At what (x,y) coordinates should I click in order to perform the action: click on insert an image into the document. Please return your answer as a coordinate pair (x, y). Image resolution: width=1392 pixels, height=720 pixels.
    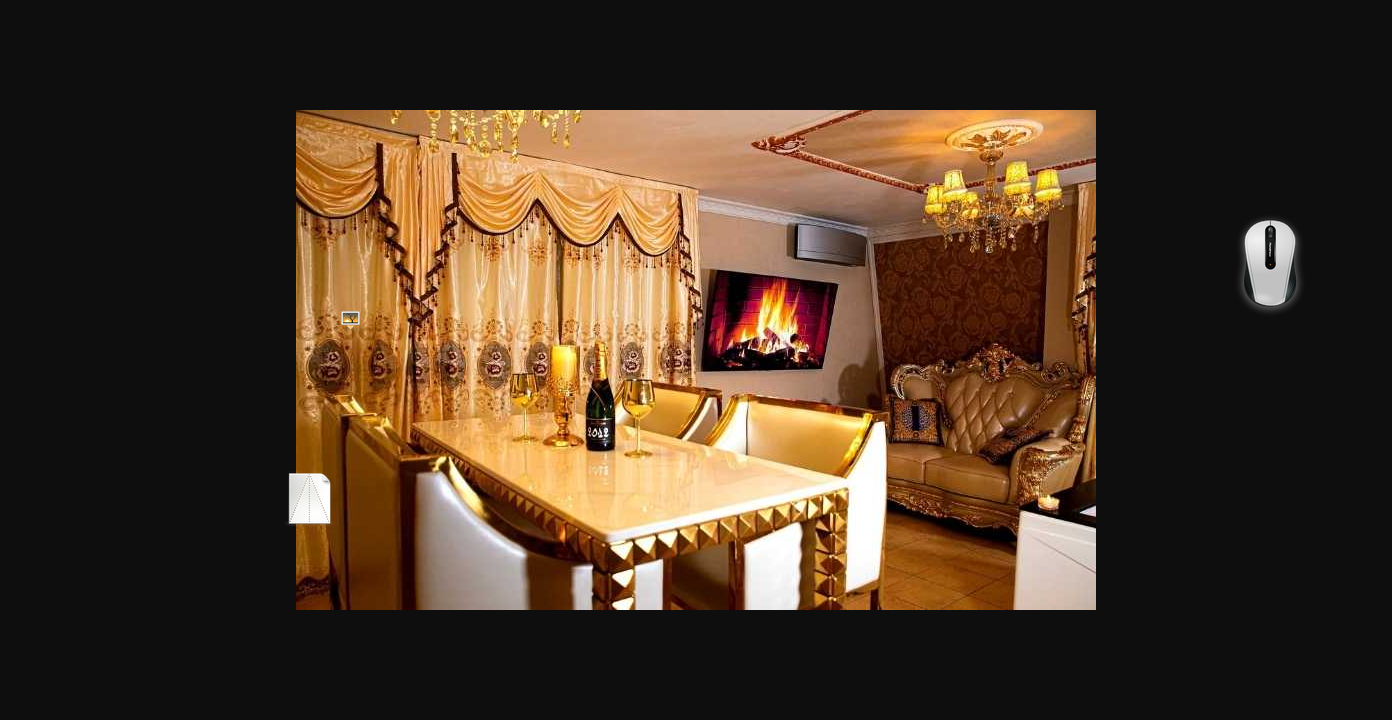
    Looking at the image, I should click on (350, 320).